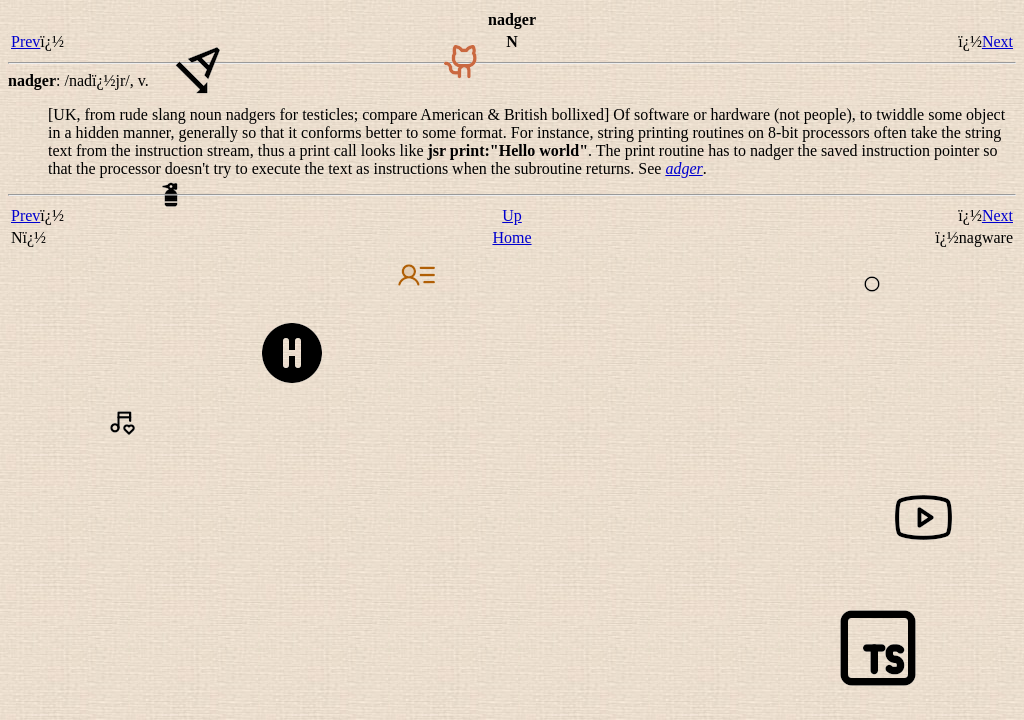 This screenshot has height=720, width=1024. I want to click on open youtube, so click(923, 517).